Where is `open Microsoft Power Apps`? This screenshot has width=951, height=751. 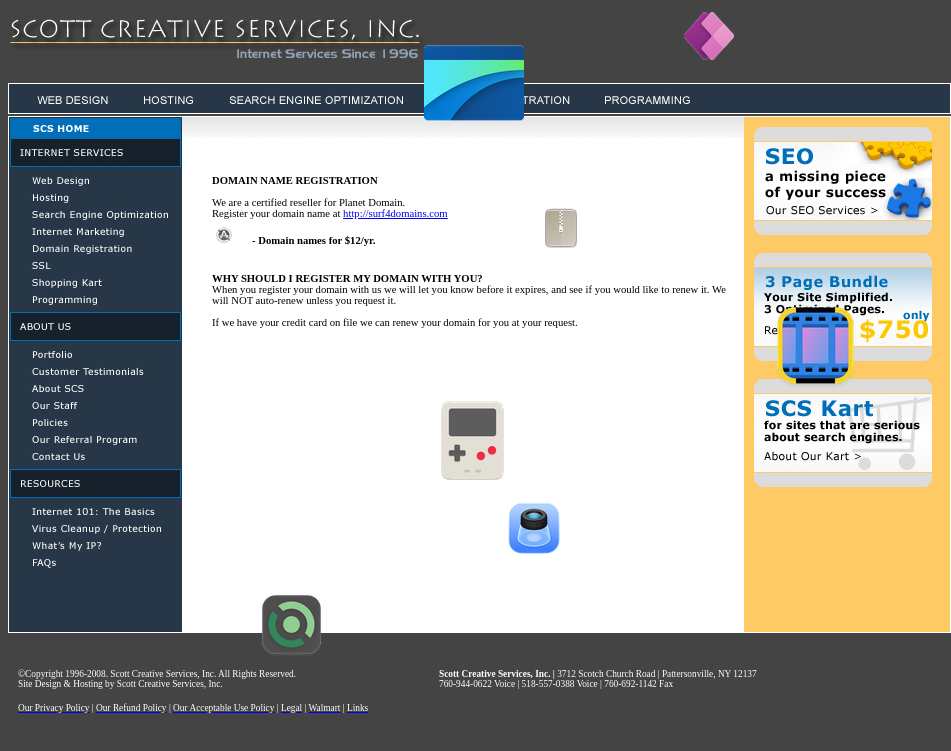
open Microsoft Power Apps is located at coordinates (709, 36).